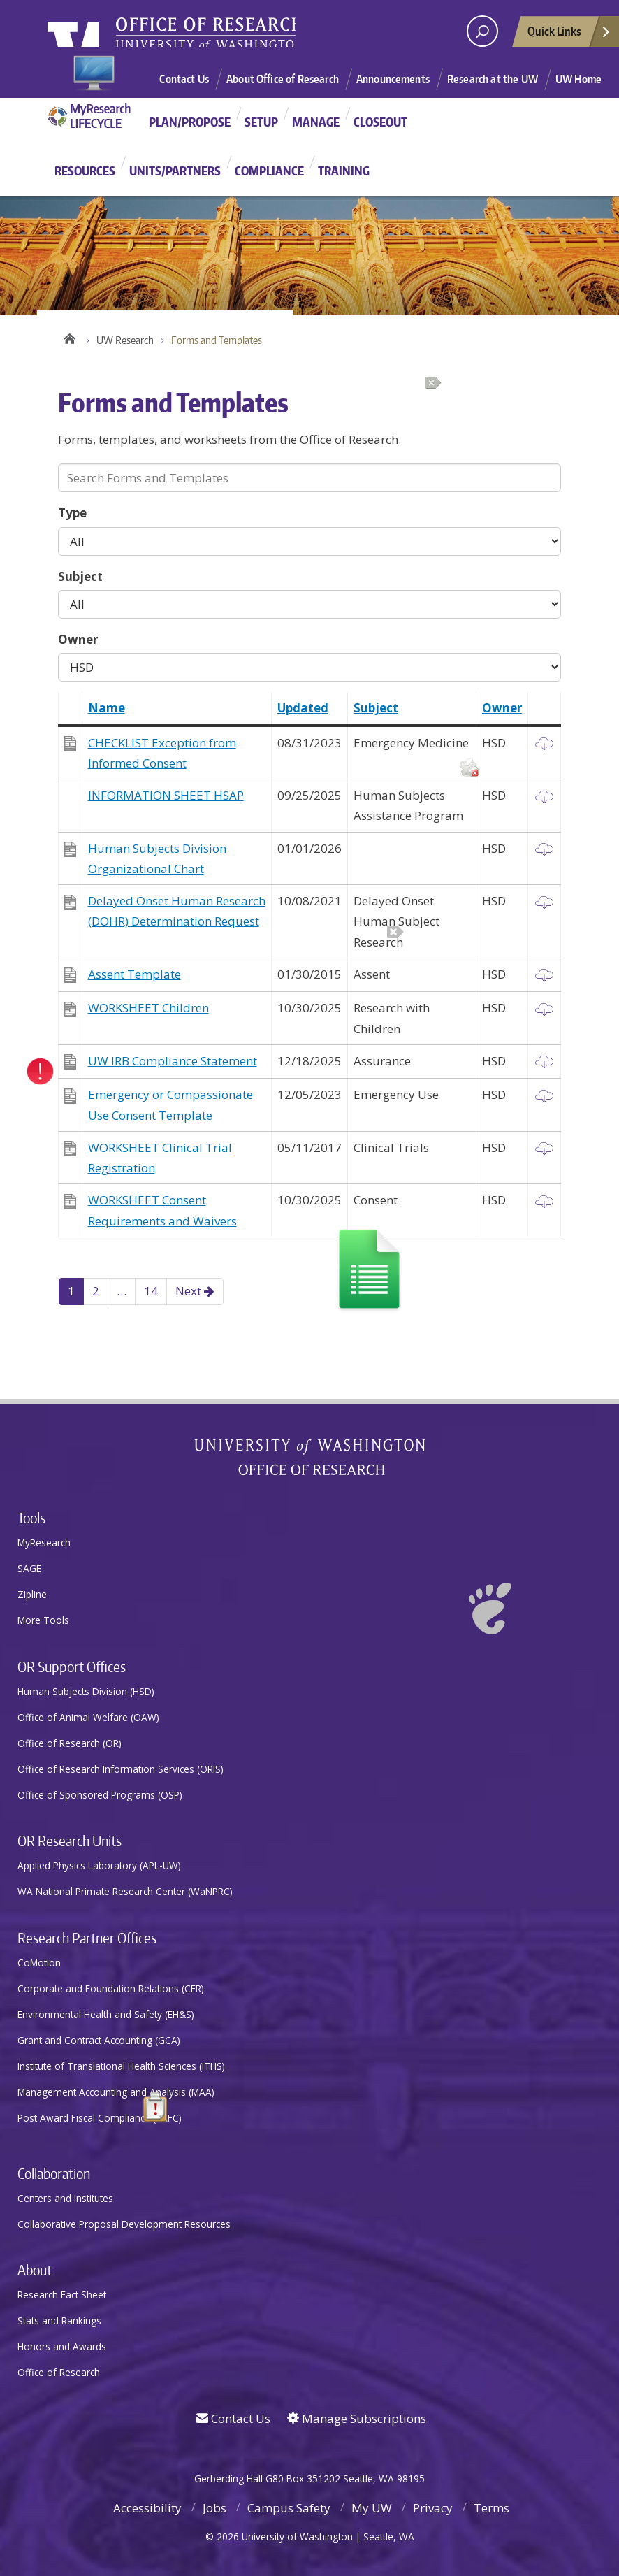 This screenshot has height=2576, width=619. I want to click on clear text input field (right-to-left layout), so click(395, 932).